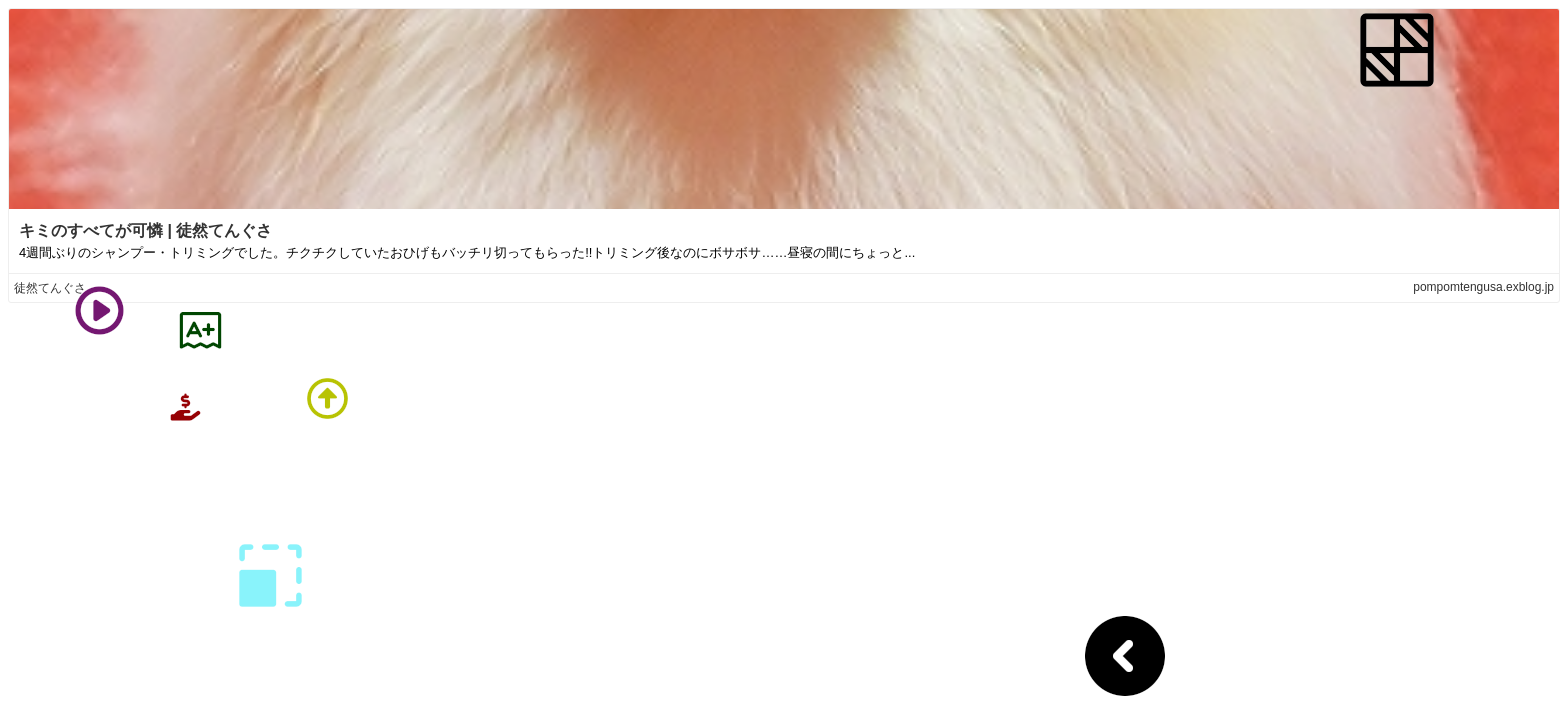 This screenshot has width=1568, height=720. I want to click on go back to the previous screen, so click(1125, 656).